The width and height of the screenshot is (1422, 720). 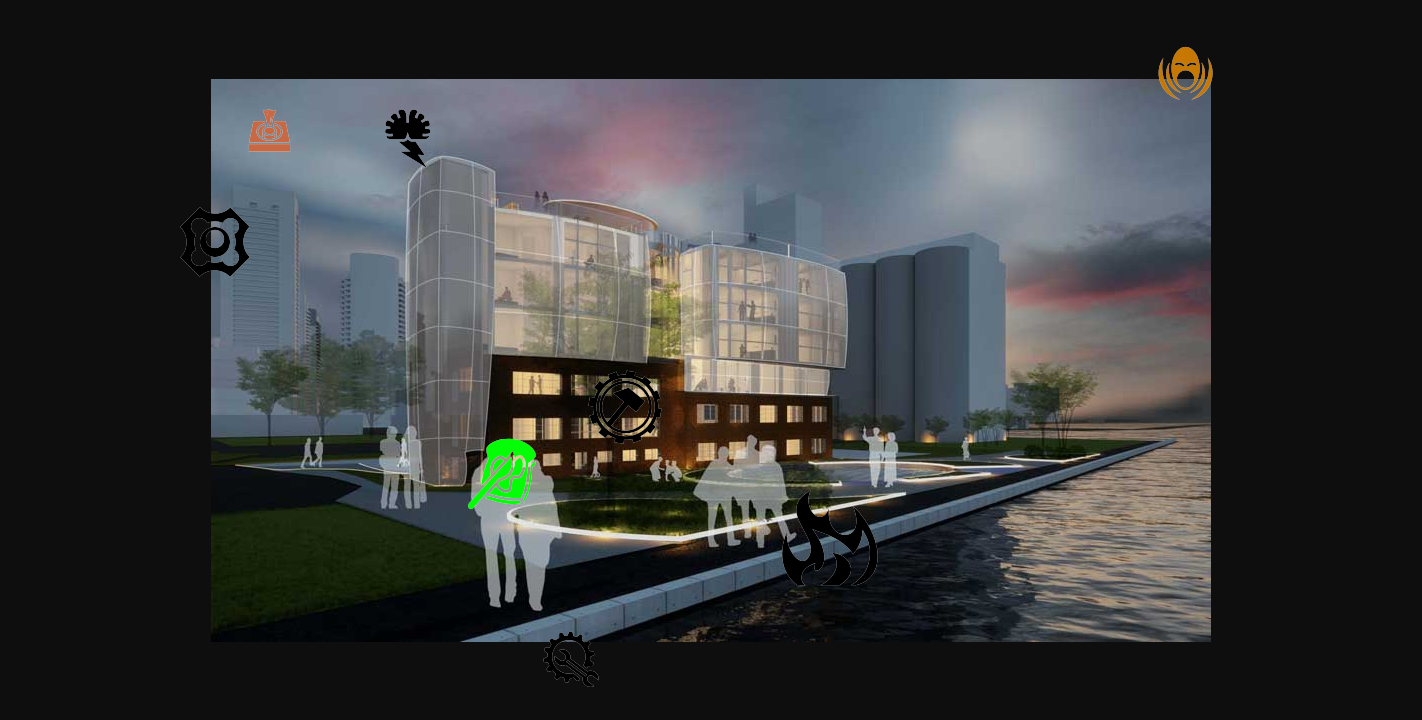 I want to click on send a voice message or shout, so click(x=1185, y=72).